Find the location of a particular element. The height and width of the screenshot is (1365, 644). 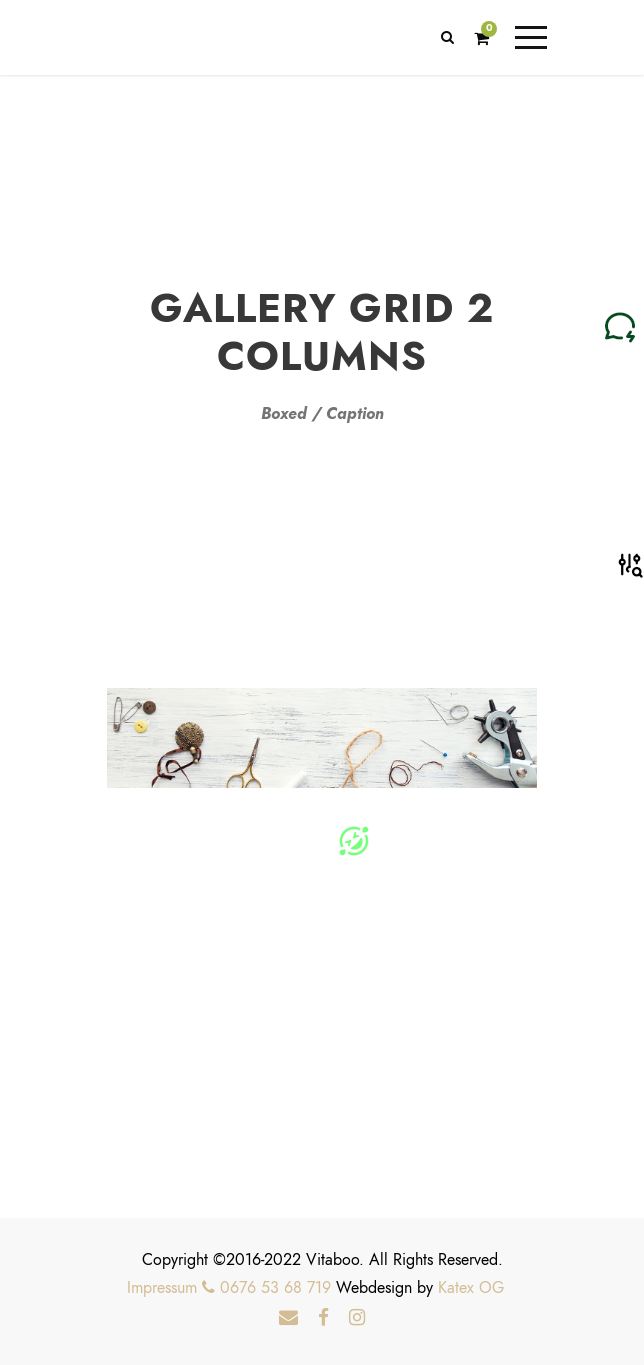

send a quick or instant message is located at coordinates (620, 326).